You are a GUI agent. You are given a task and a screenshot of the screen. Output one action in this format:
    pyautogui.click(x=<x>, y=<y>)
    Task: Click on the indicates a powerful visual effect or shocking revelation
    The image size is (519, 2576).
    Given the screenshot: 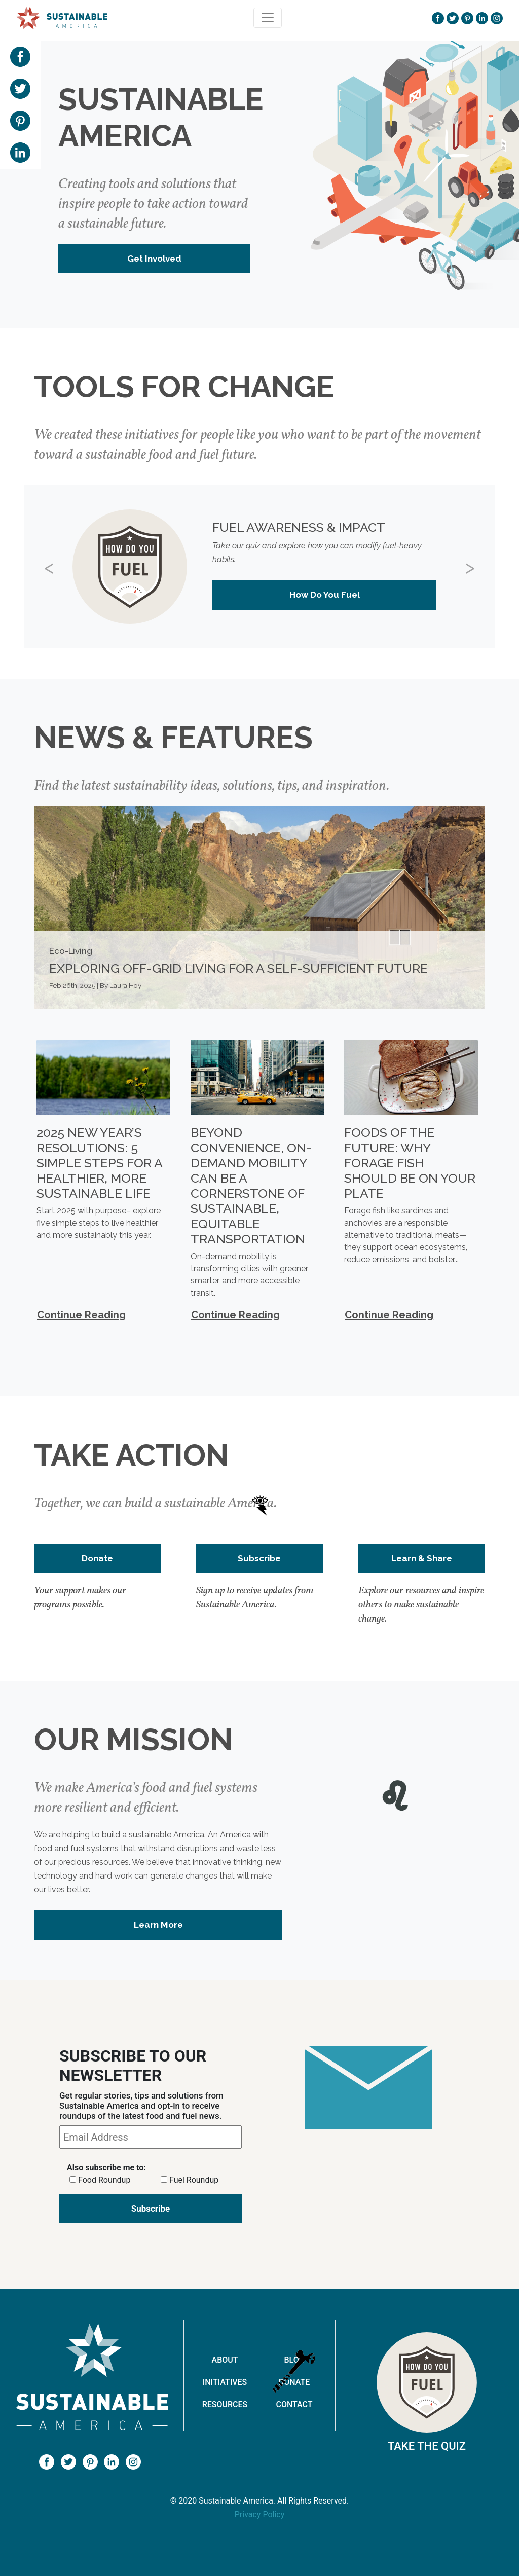 What is the action you would take?
    pyautogui.click(x=260, y=1505)
    